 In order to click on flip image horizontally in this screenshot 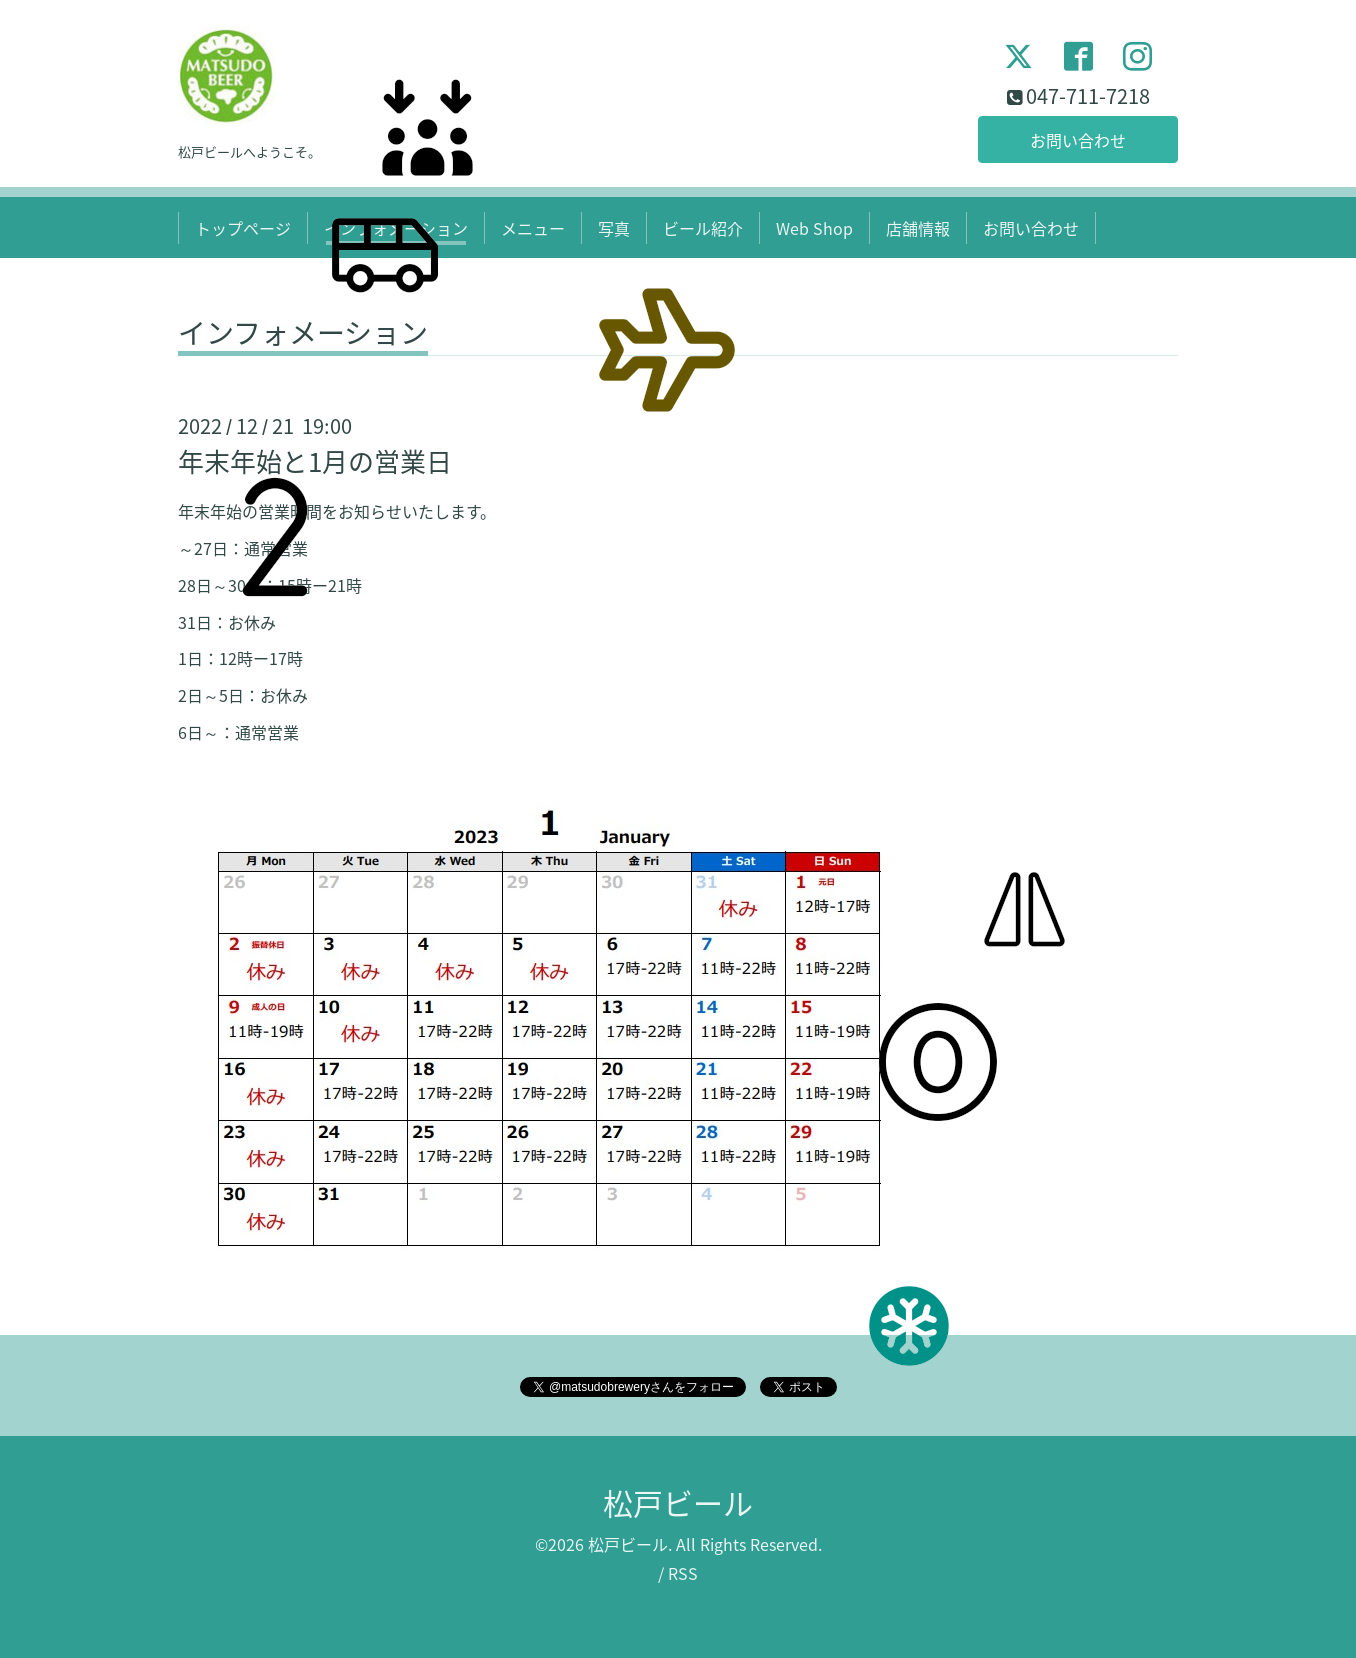, I will do `click(1024, 912)`.